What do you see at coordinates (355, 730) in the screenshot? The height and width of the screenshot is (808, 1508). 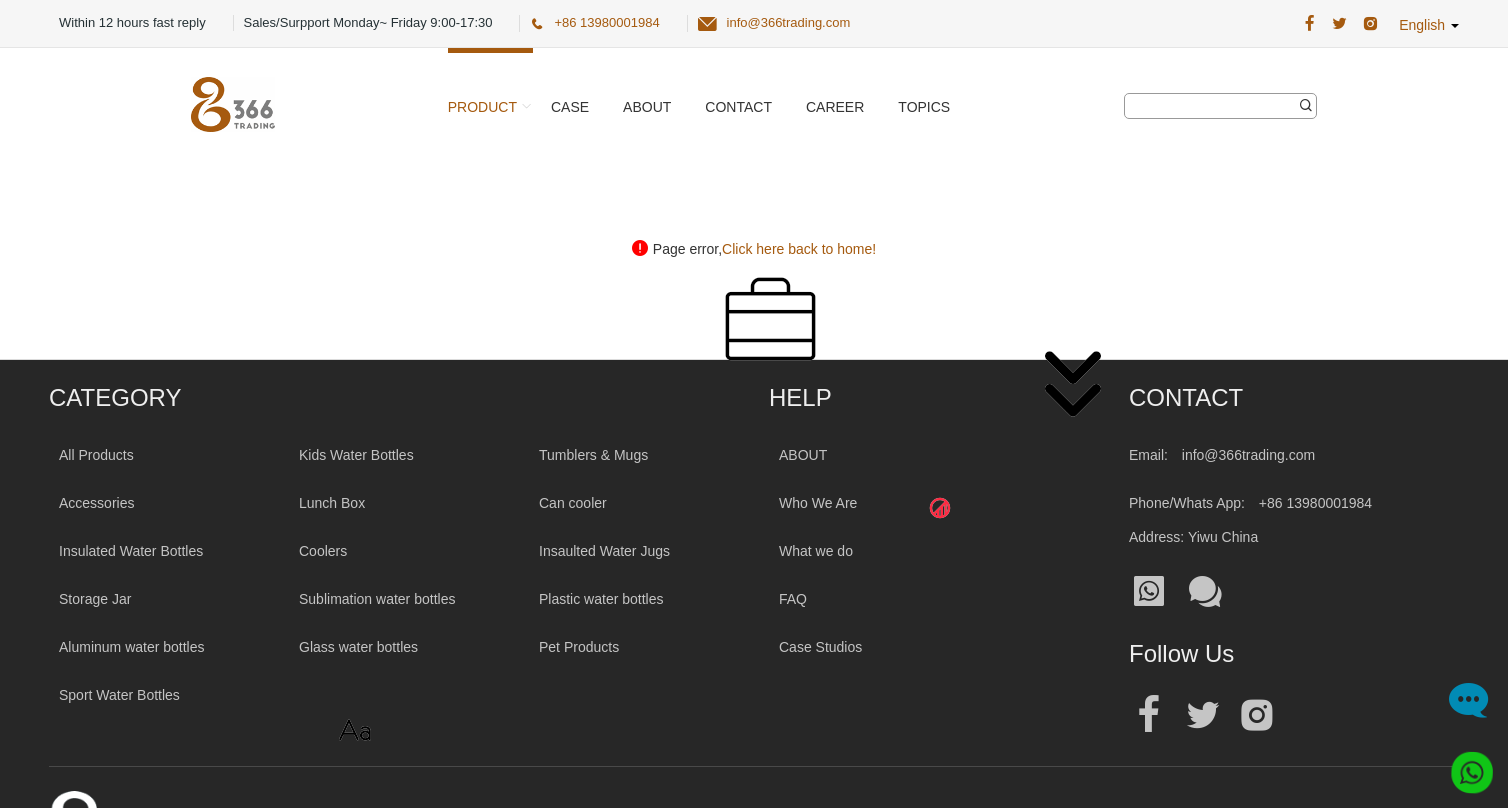 I see `adjust font or text size settings` at bounding box center [355, 730].